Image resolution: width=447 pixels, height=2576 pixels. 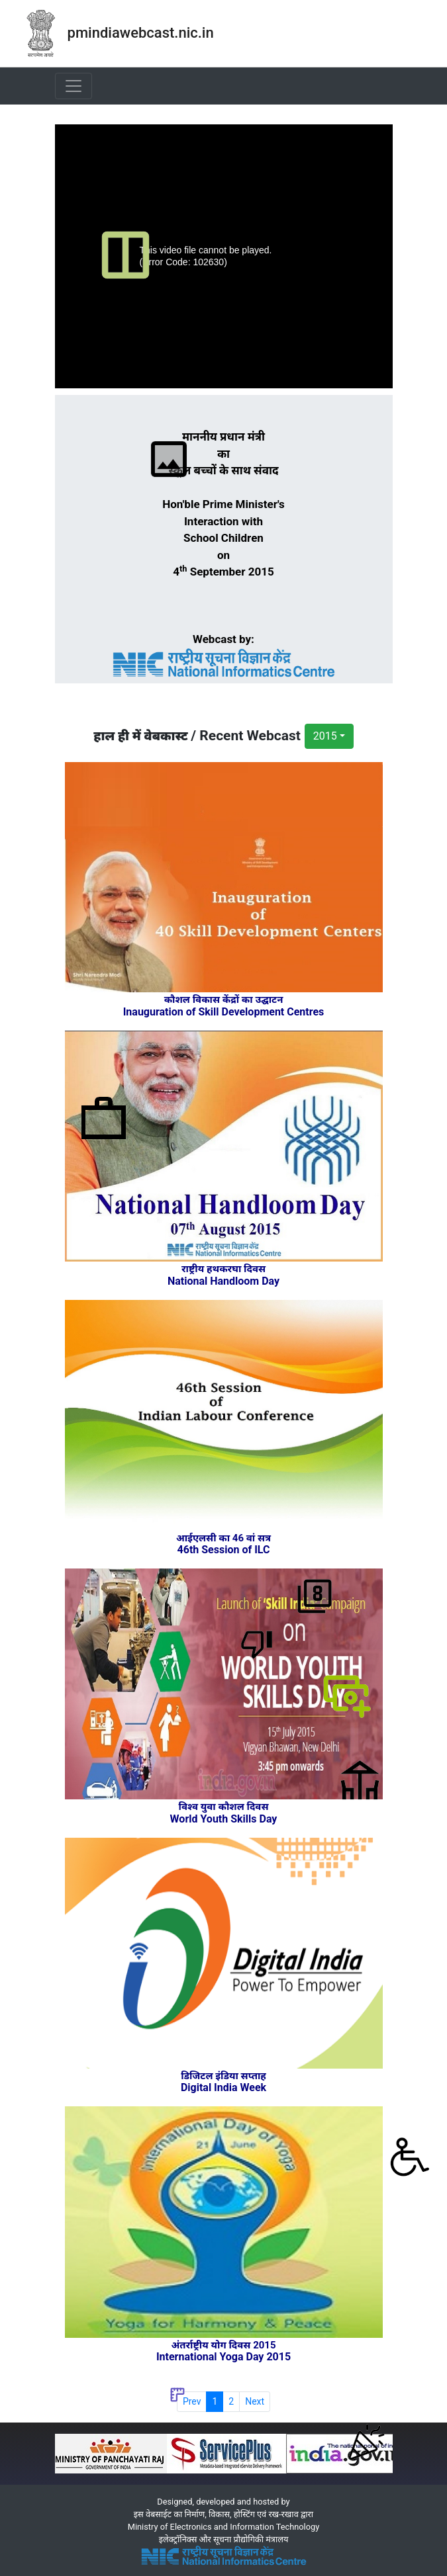 I want to click on access outdoor or patio-related features, so click(x=360, y=1780).